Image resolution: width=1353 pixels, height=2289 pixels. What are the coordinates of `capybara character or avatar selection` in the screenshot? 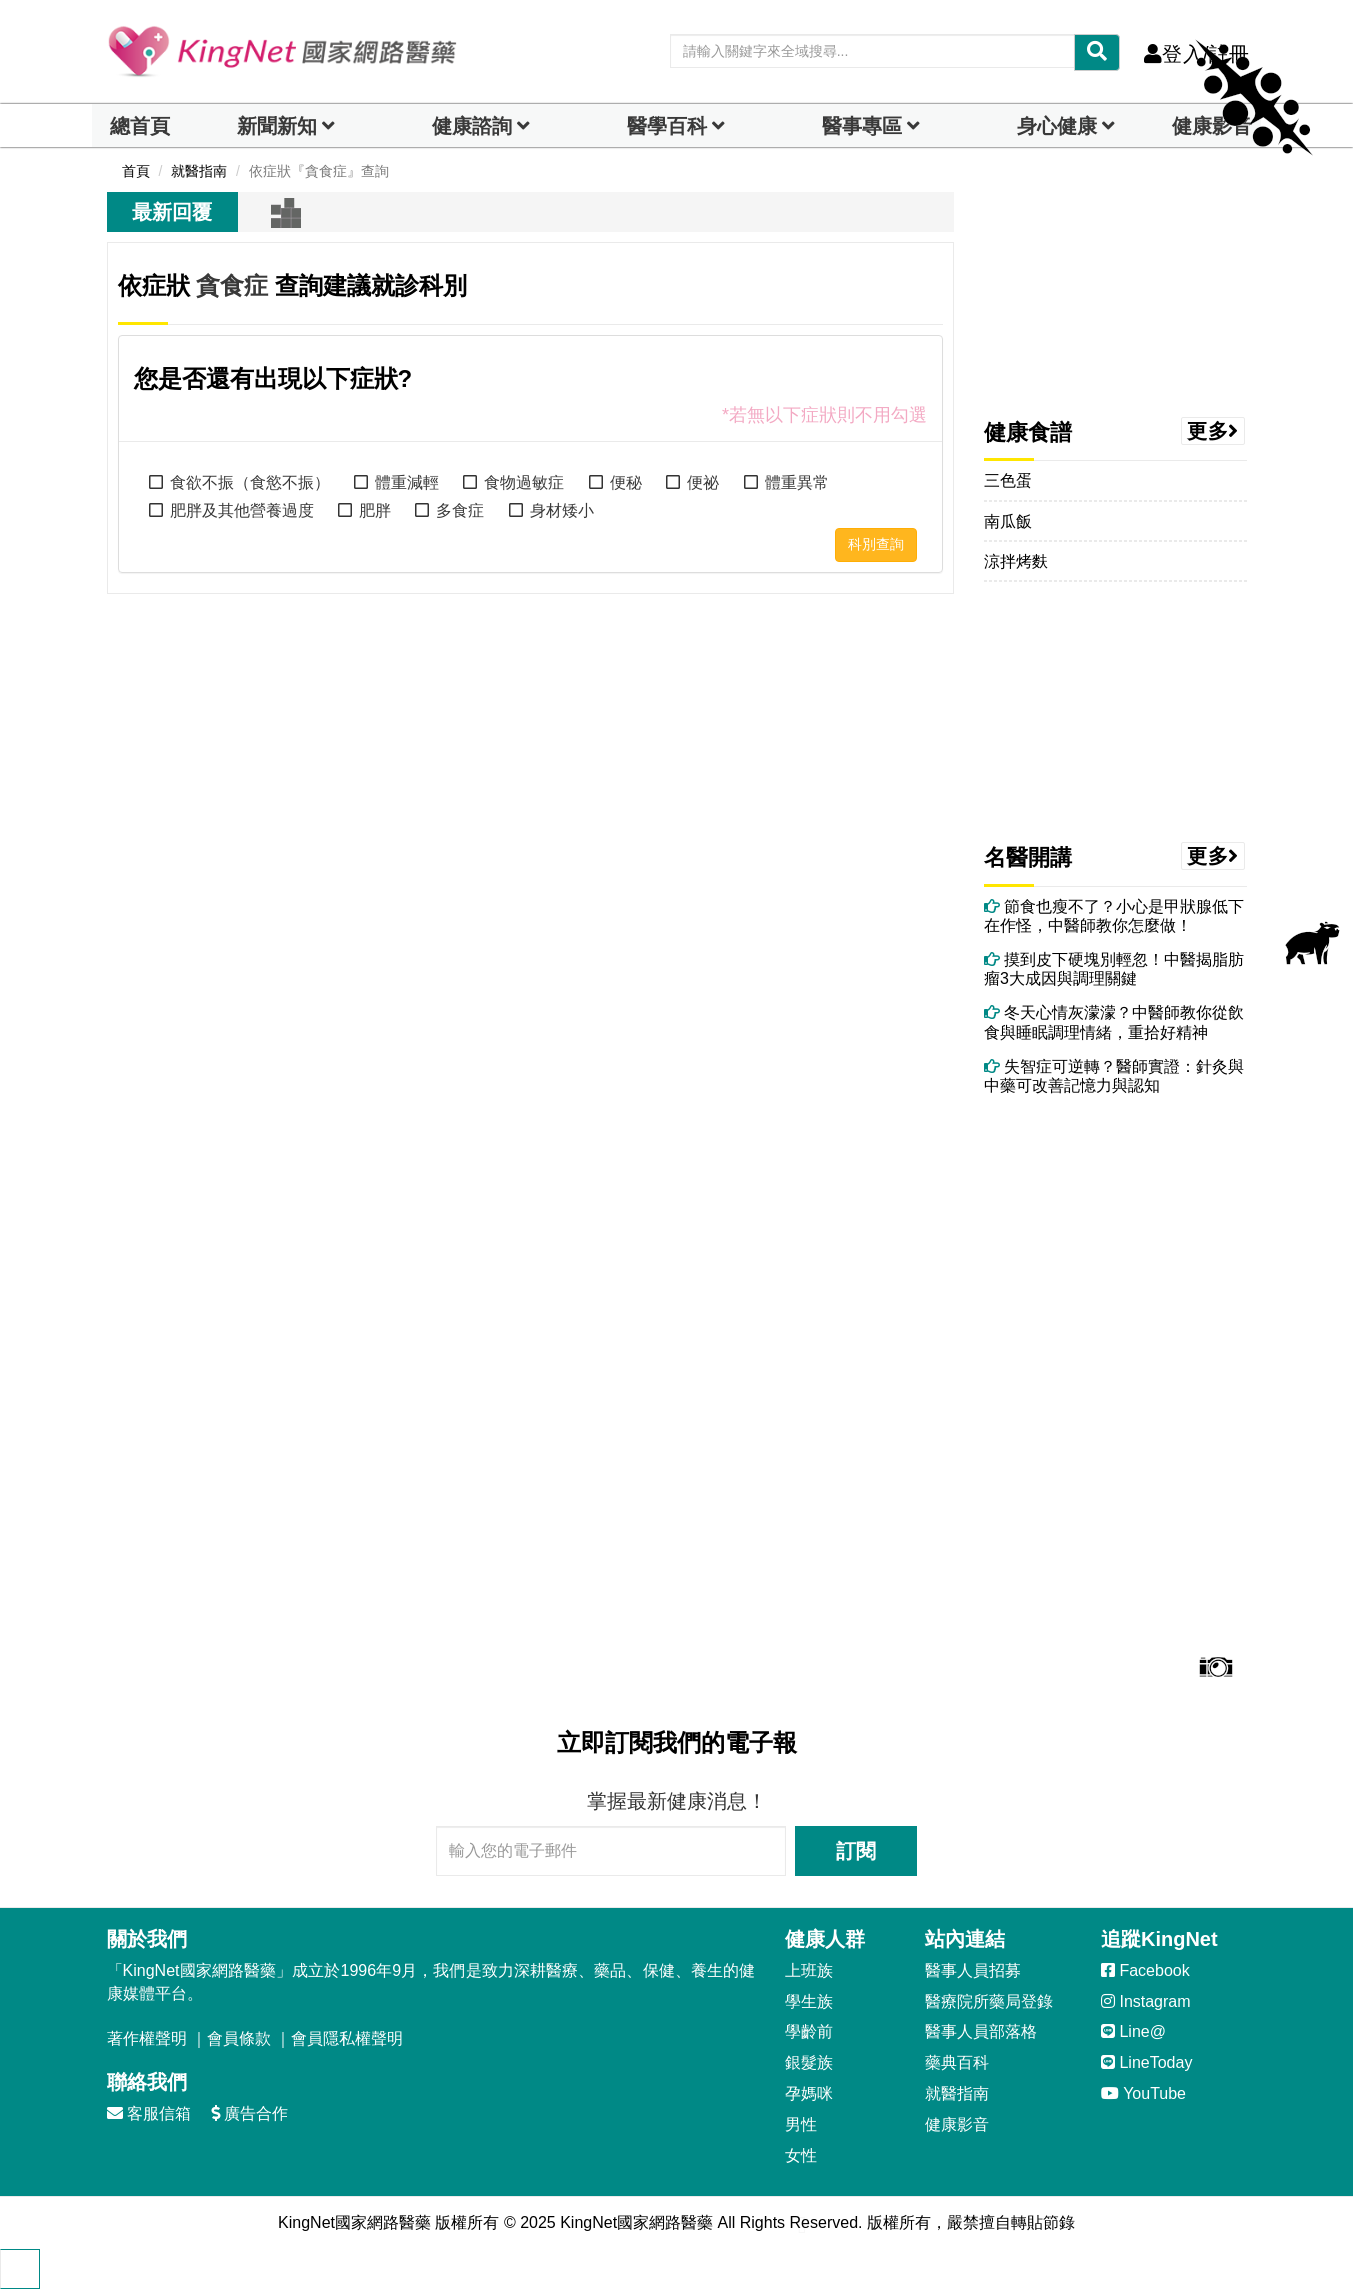 It's located at (1312, 943).